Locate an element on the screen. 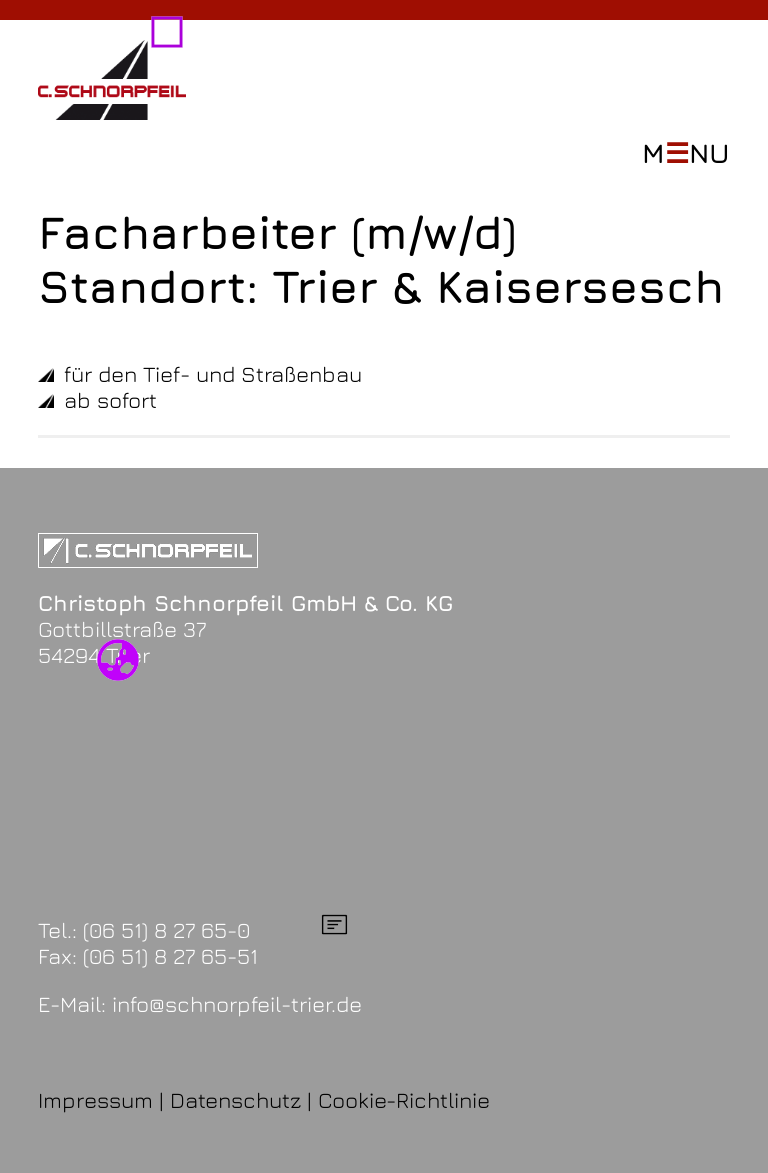 This screenshot has height=1173, width=768. switch to asia region settings is located at coordinates (118, 660).